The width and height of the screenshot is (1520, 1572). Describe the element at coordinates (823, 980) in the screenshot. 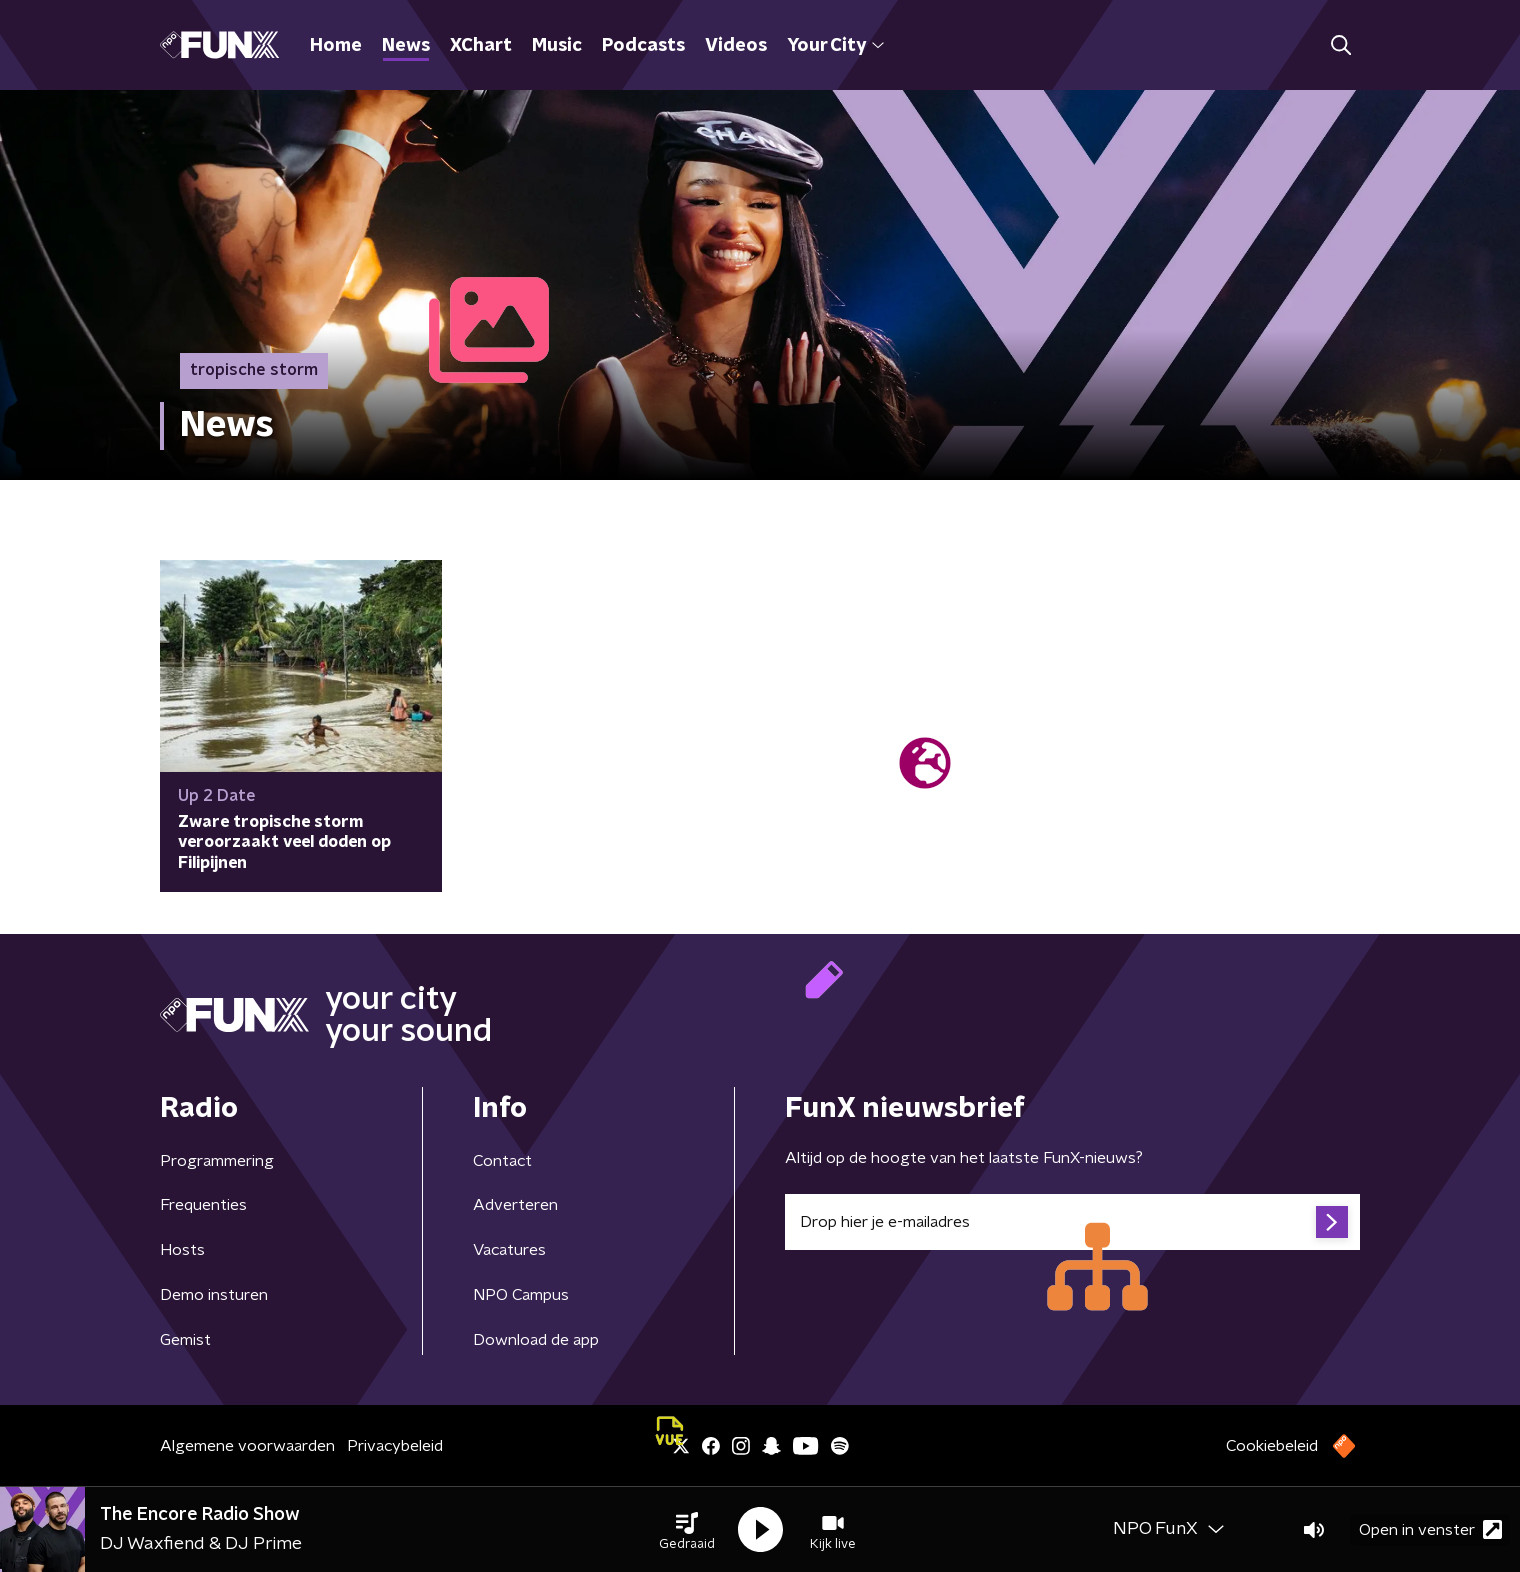

I see `edit content or text` at that location.